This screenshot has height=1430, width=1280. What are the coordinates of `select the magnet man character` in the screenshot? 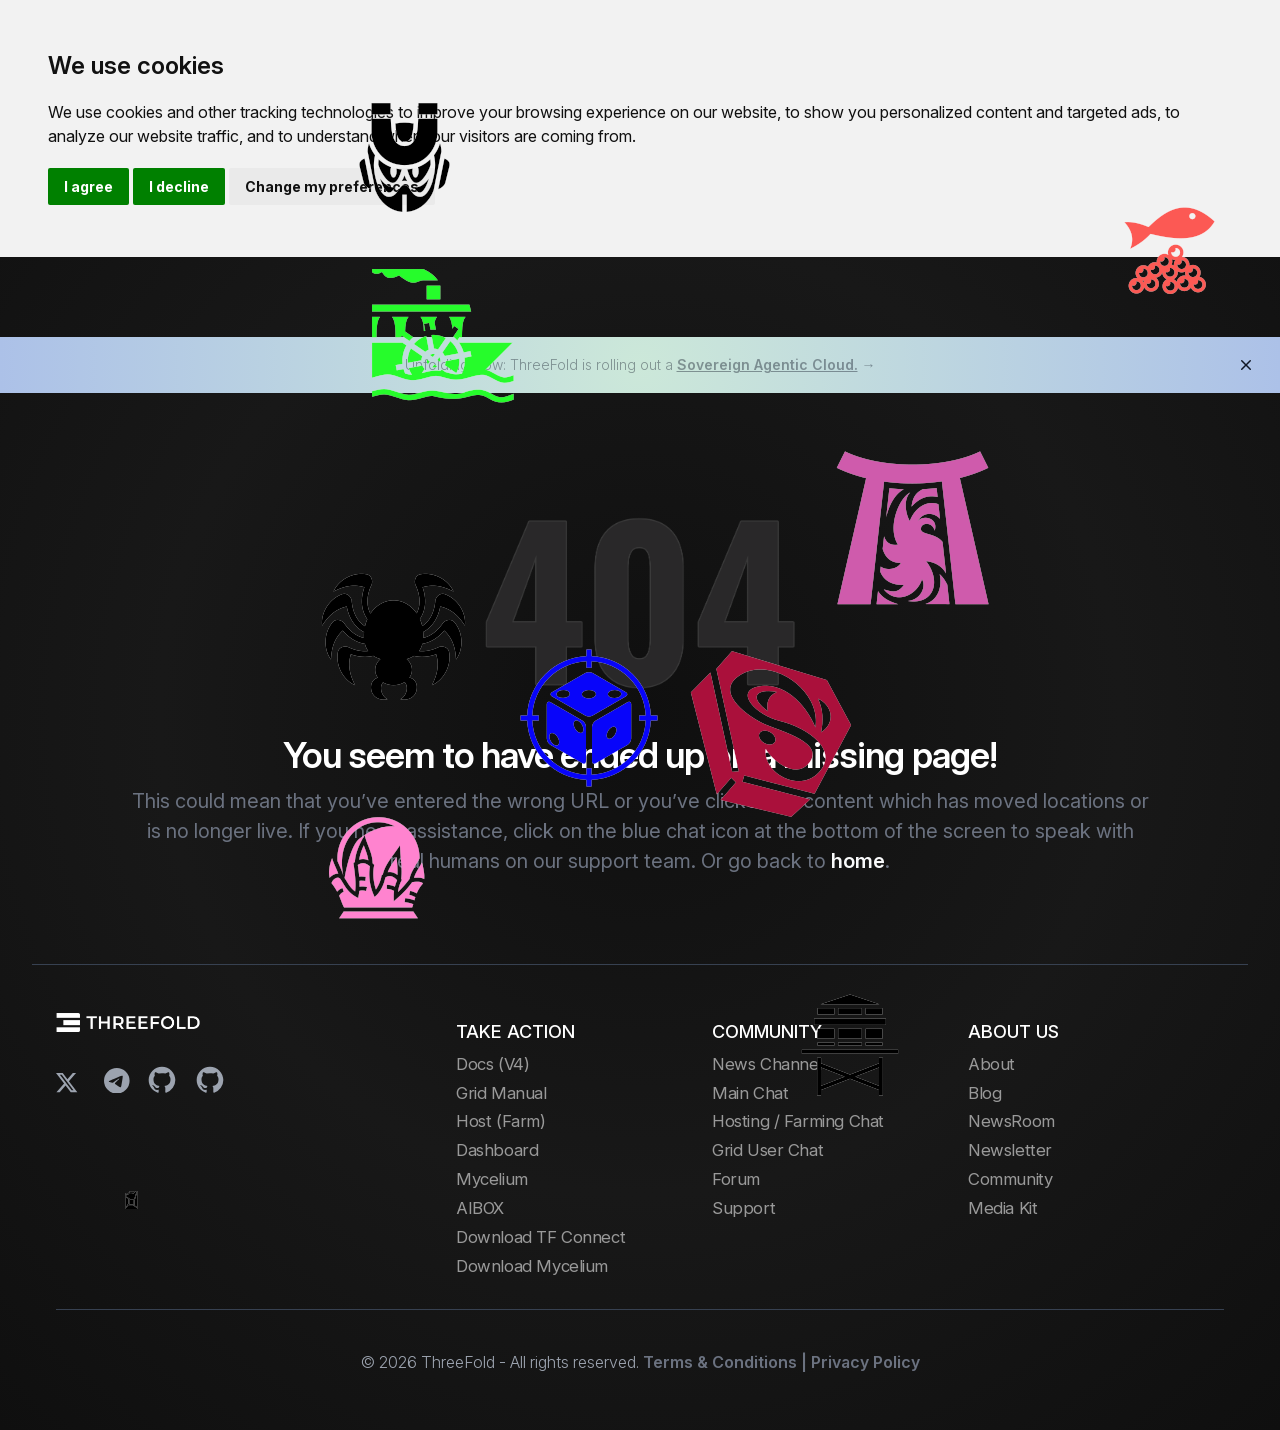 It's located at (404, 157).